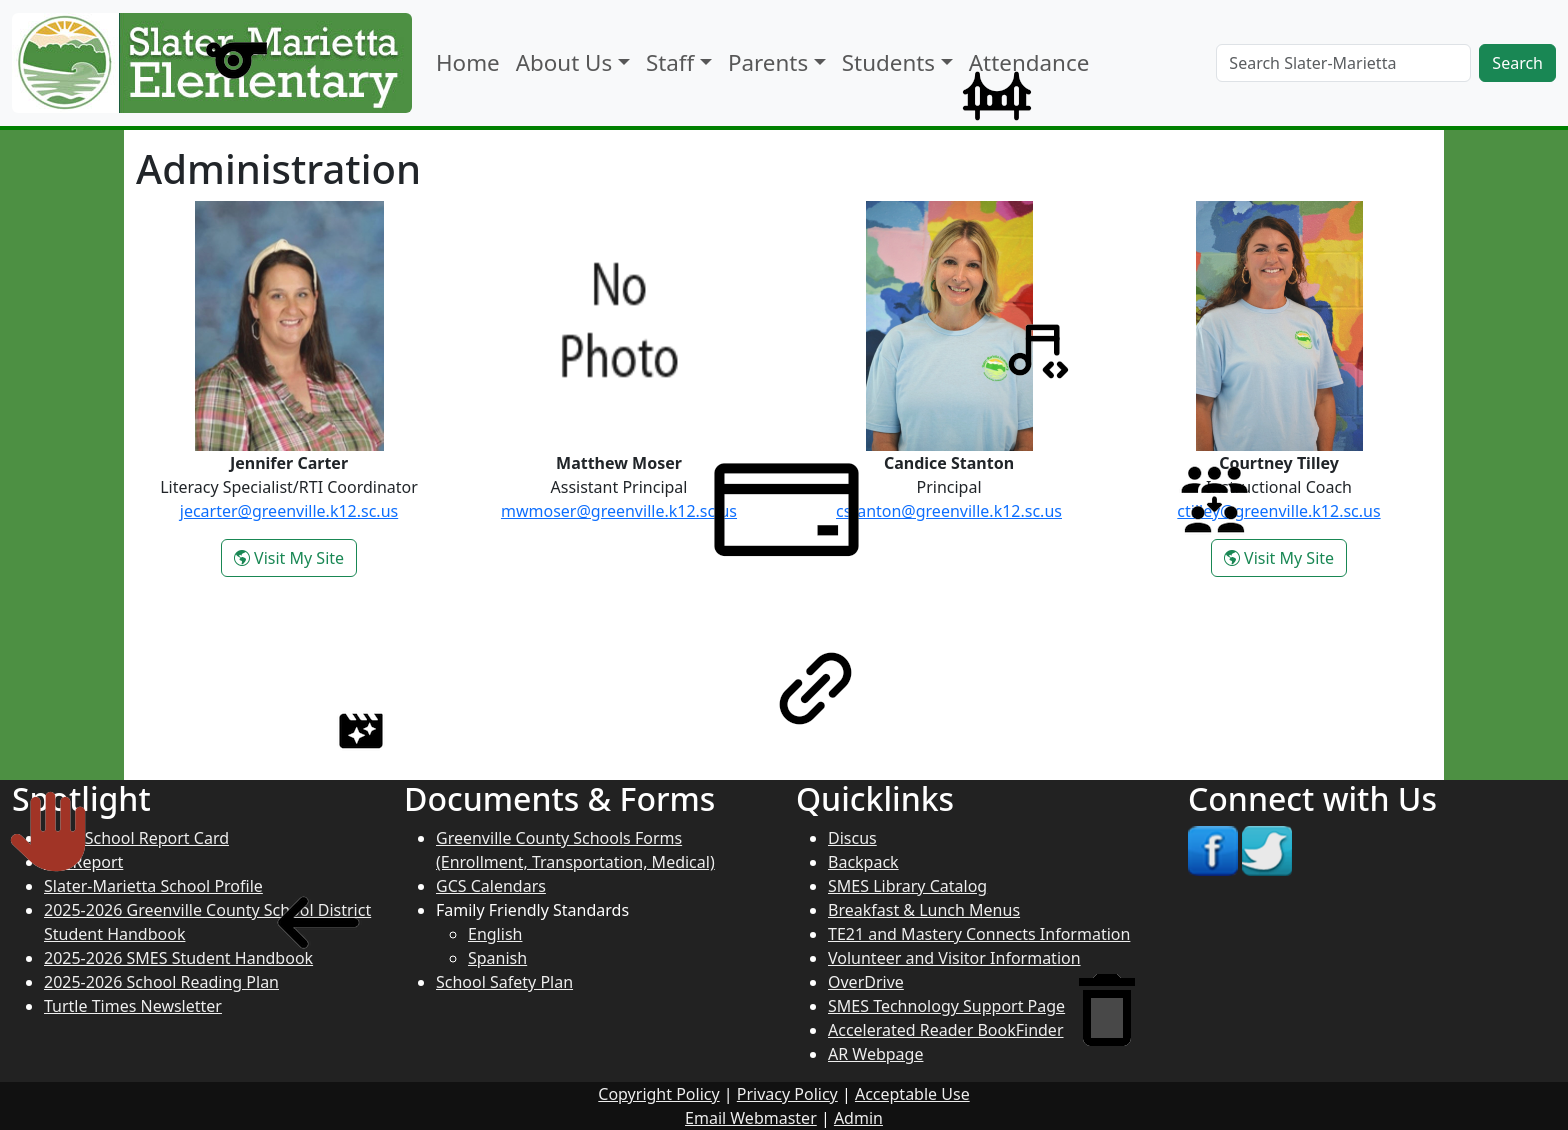  Describe the element at coordinates (997, 96) in the screenshot. I see `navigate to bridges or overpasses on a map` at that location.